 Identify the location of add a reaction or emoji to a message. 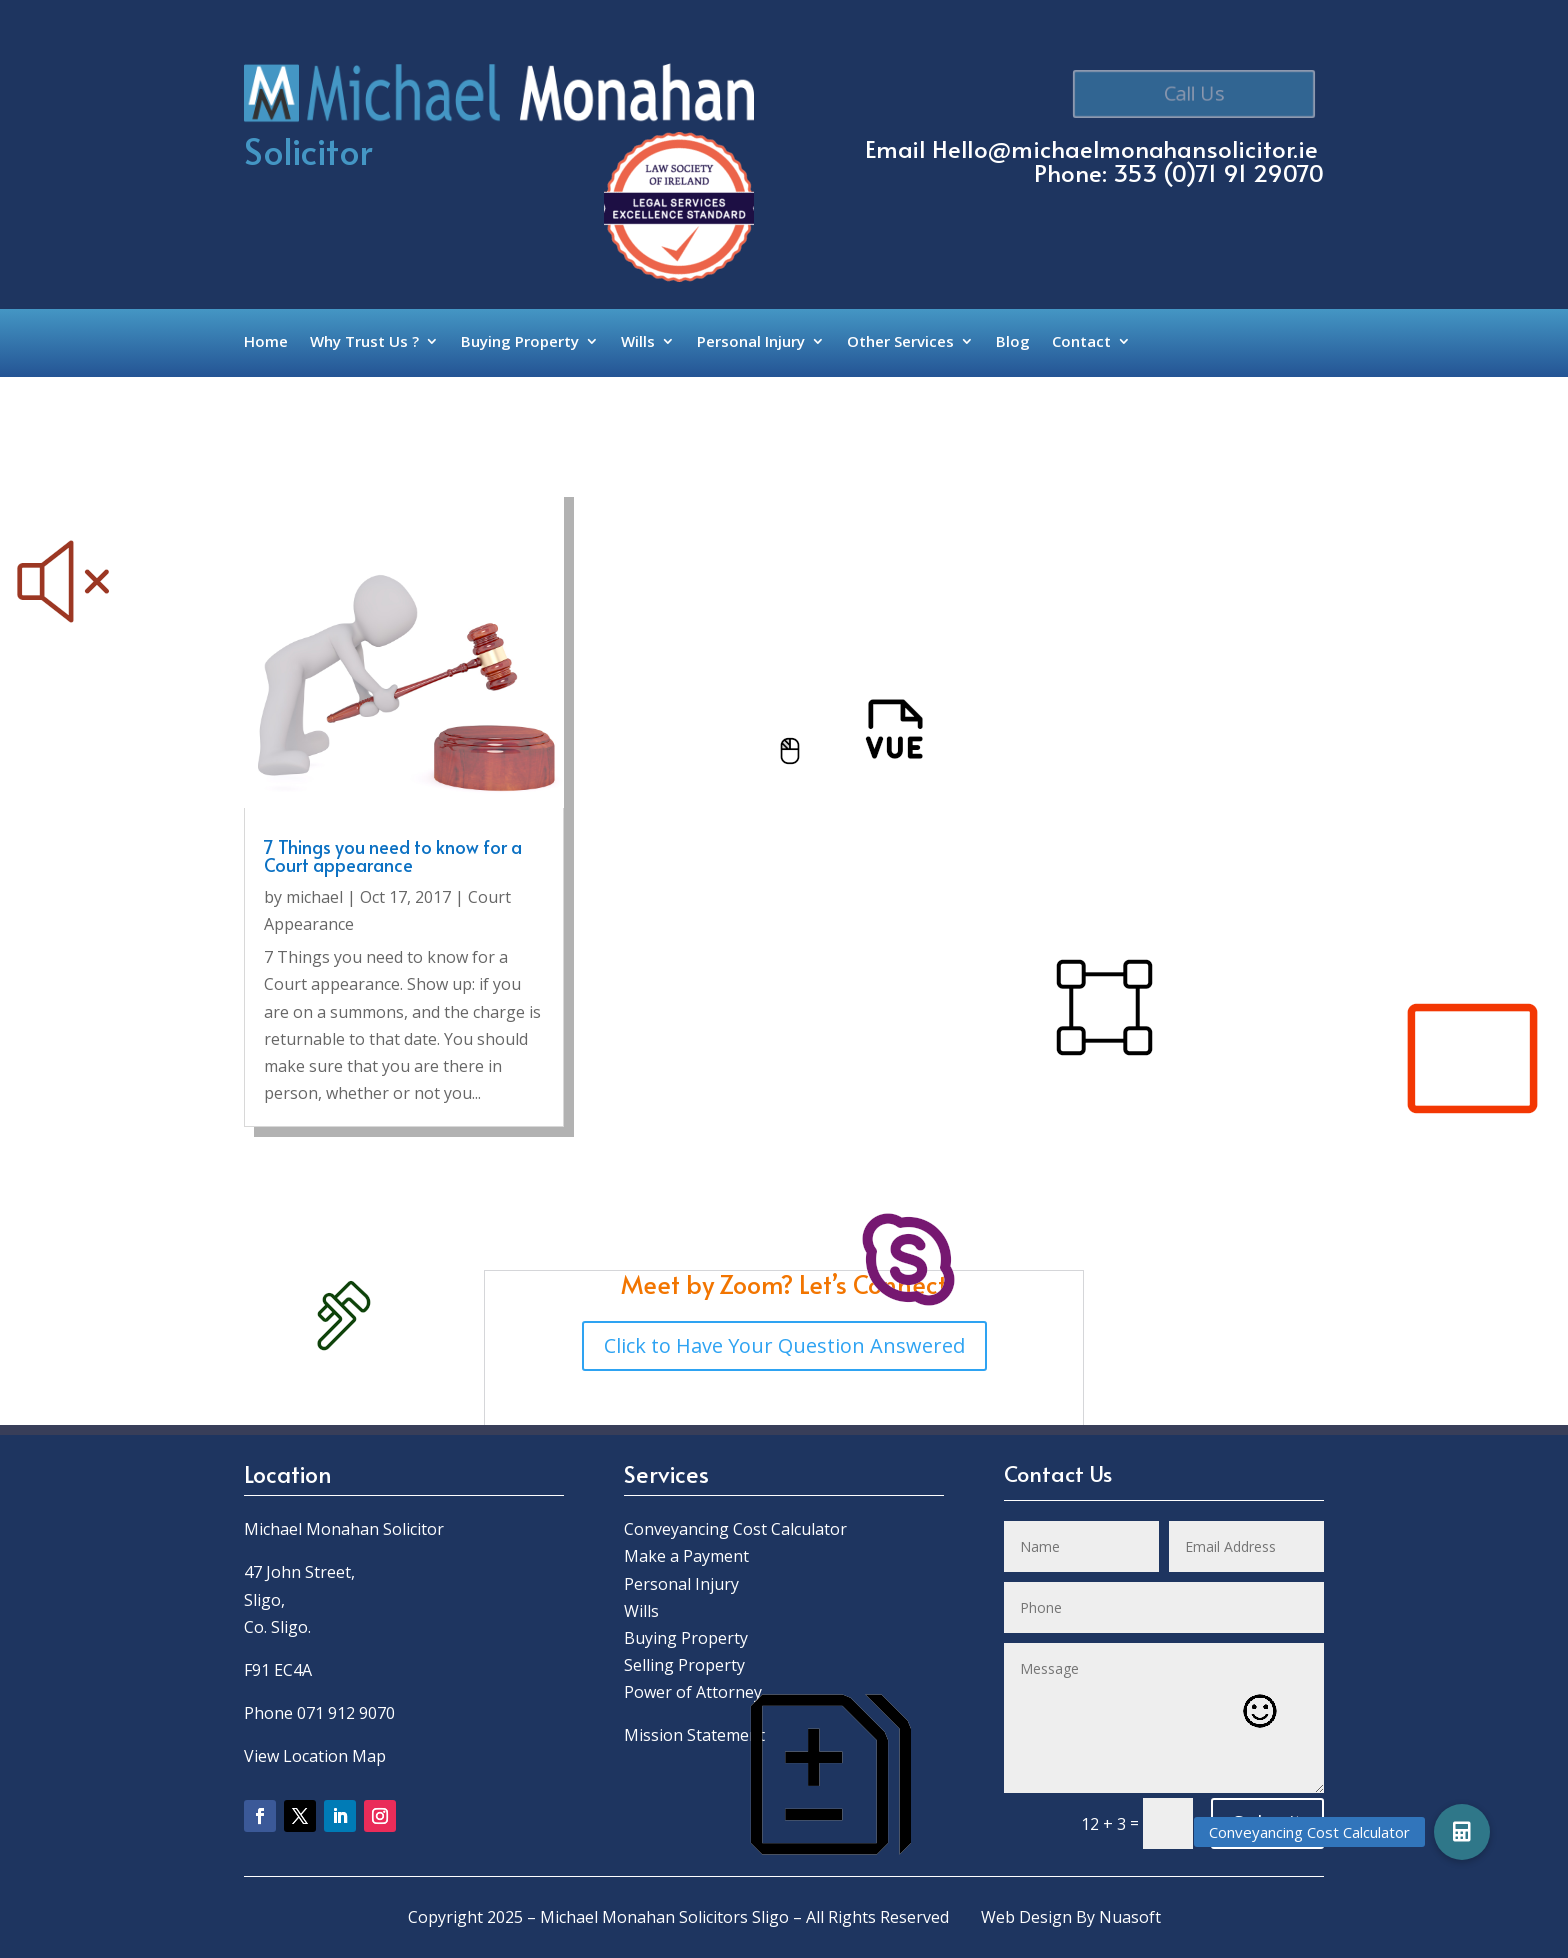
(1260, 1711).